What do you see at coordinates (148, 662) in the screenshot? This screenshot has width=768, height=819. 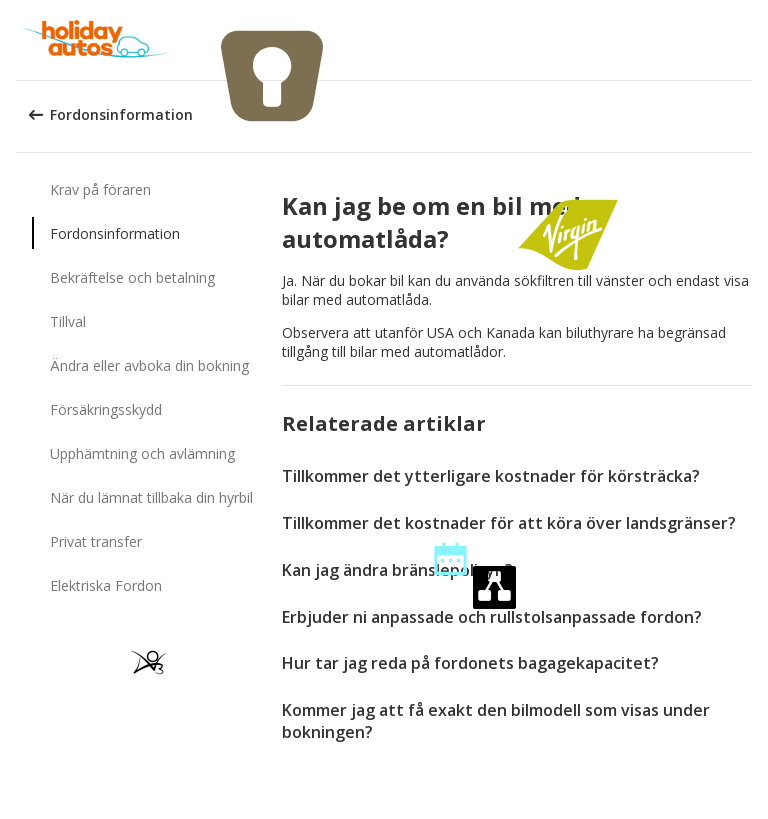 I see `open Archive of Our Own (AO3) website` at bounding box center [148, 662].